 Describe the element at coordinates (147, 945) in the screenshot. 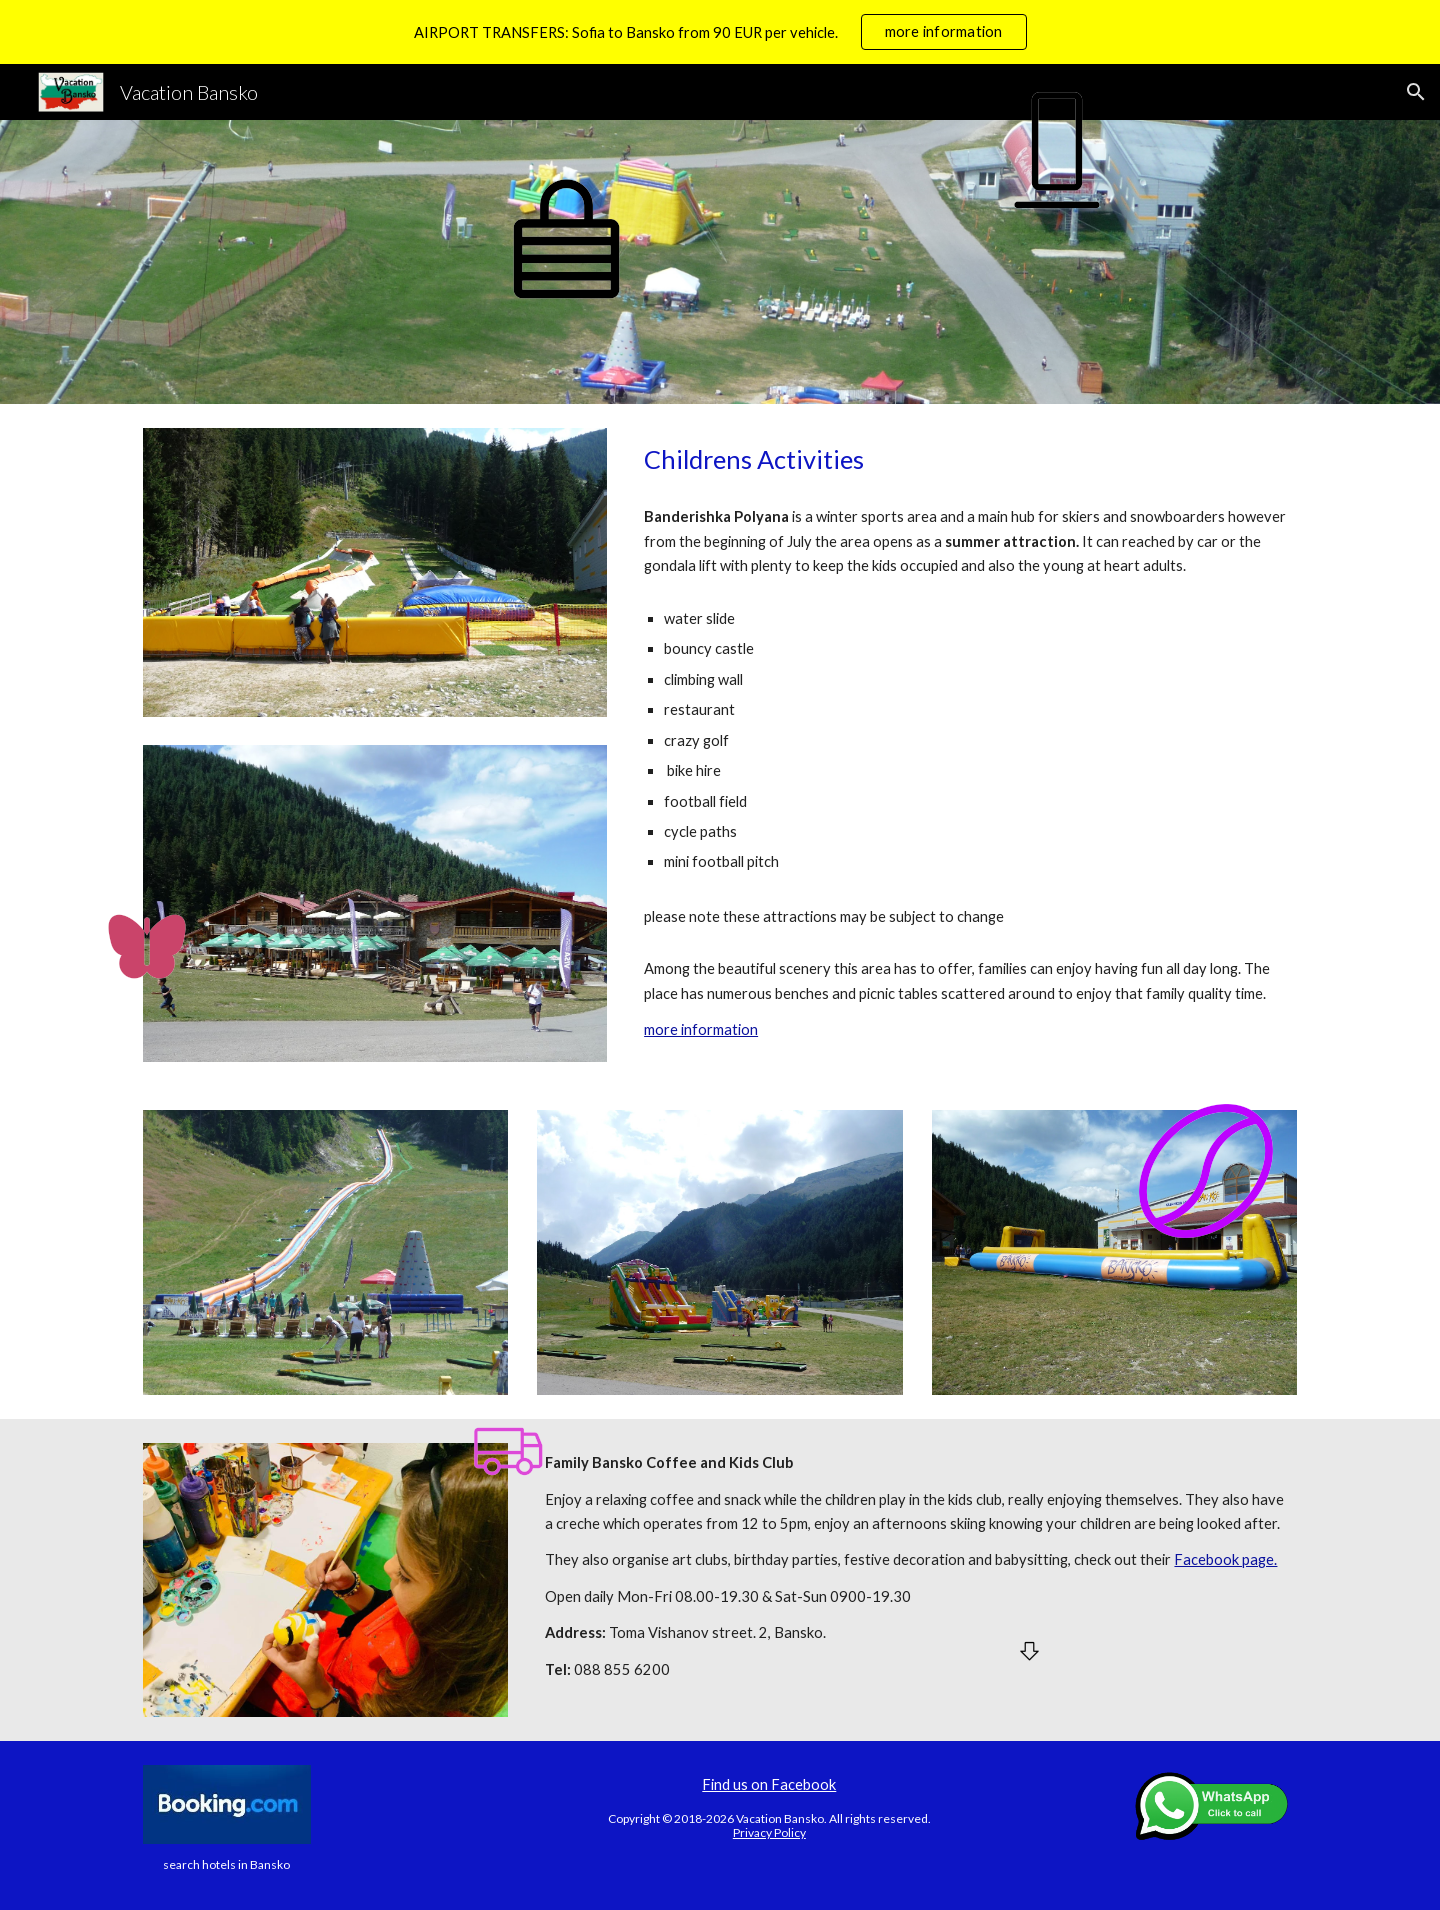

I see `decorative nature or wildlife category indicator` at that location.